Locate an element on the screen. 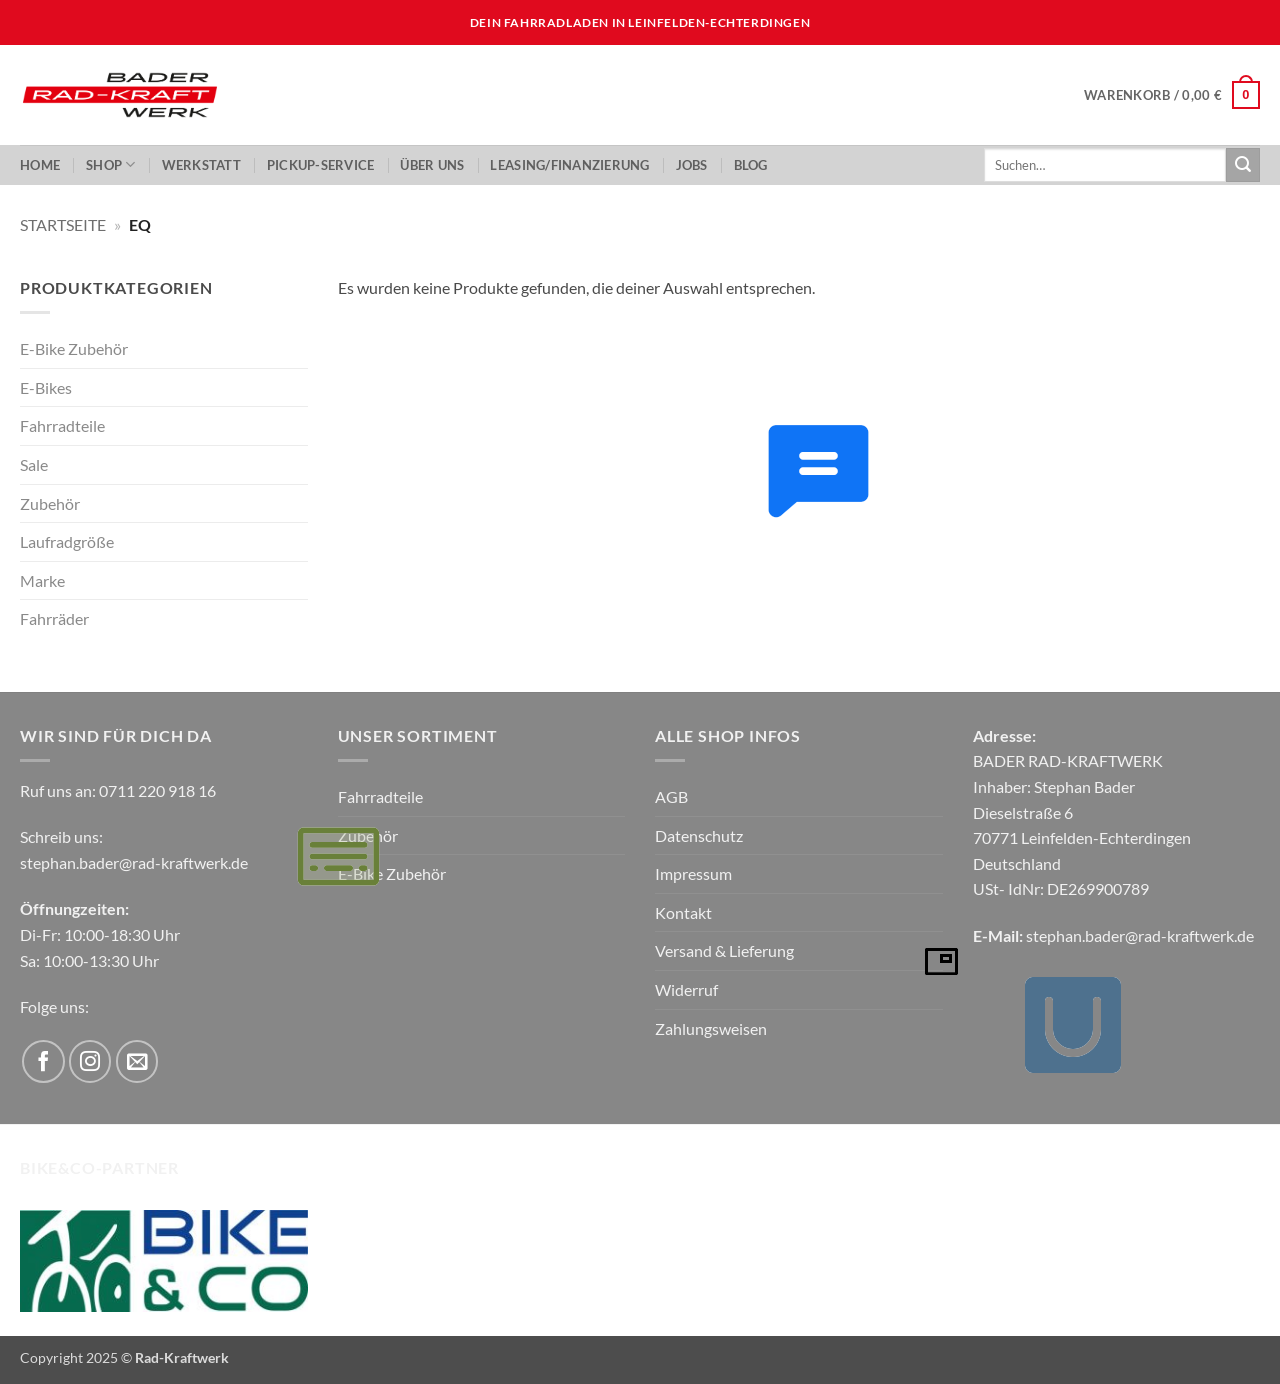  open chat or messaging is located at coordinates (818, 463).